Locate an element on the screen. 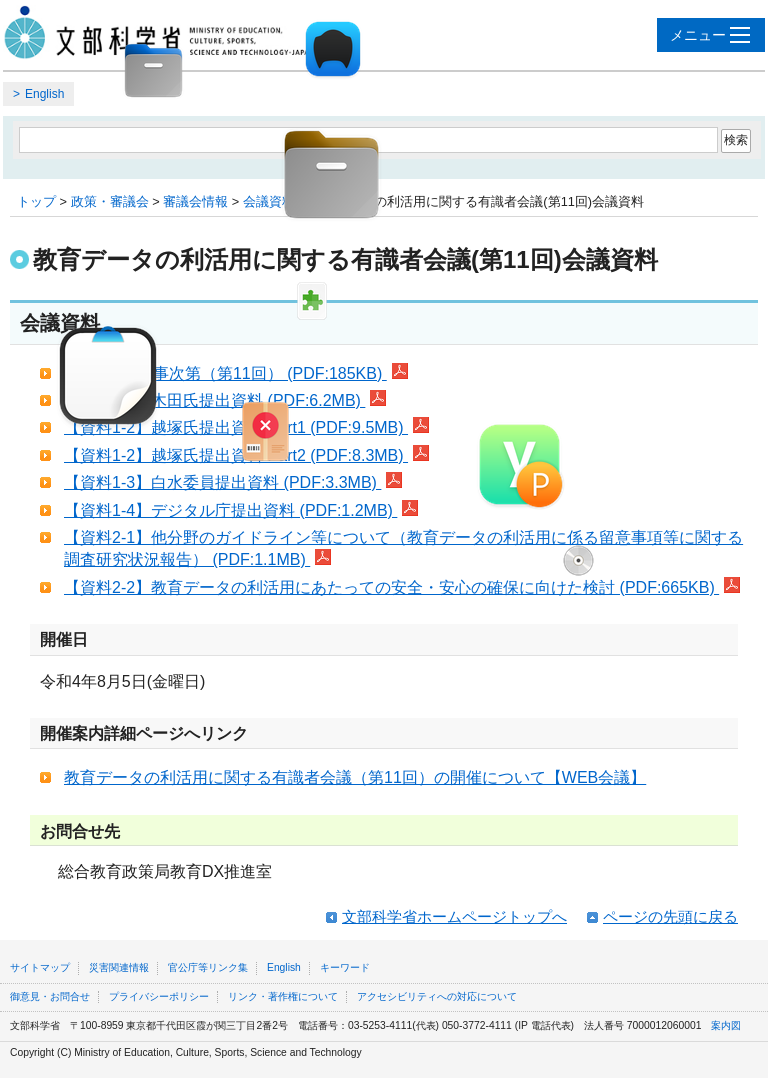 This screenshot has width=768, height=1078. indicates a package scheduled for removal is located at coordinates (265, 431).